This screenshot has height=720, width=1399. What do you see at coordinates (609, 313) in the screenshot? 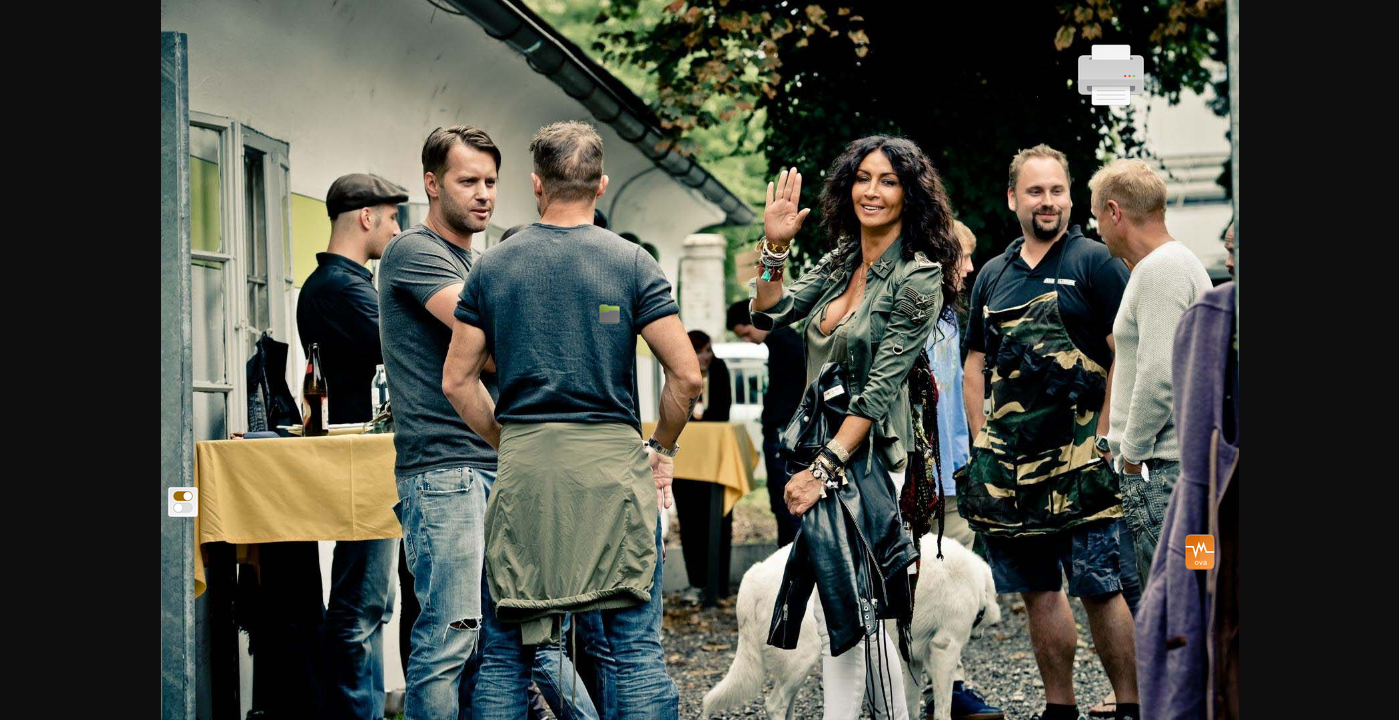
I see `indicates a valid drop target for dragging files` at bounding box center [609, 313].